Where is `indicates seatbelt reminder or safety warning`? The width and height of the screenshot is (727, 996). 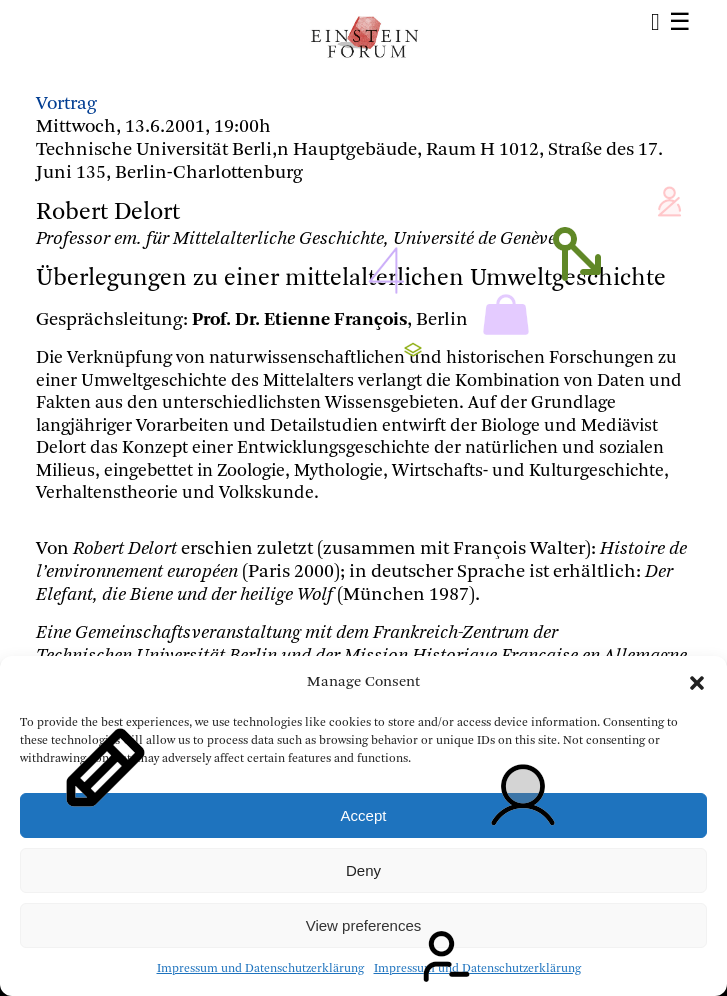 indicates seatbelt reminder or safety warning is located at coordinates (669, 201).